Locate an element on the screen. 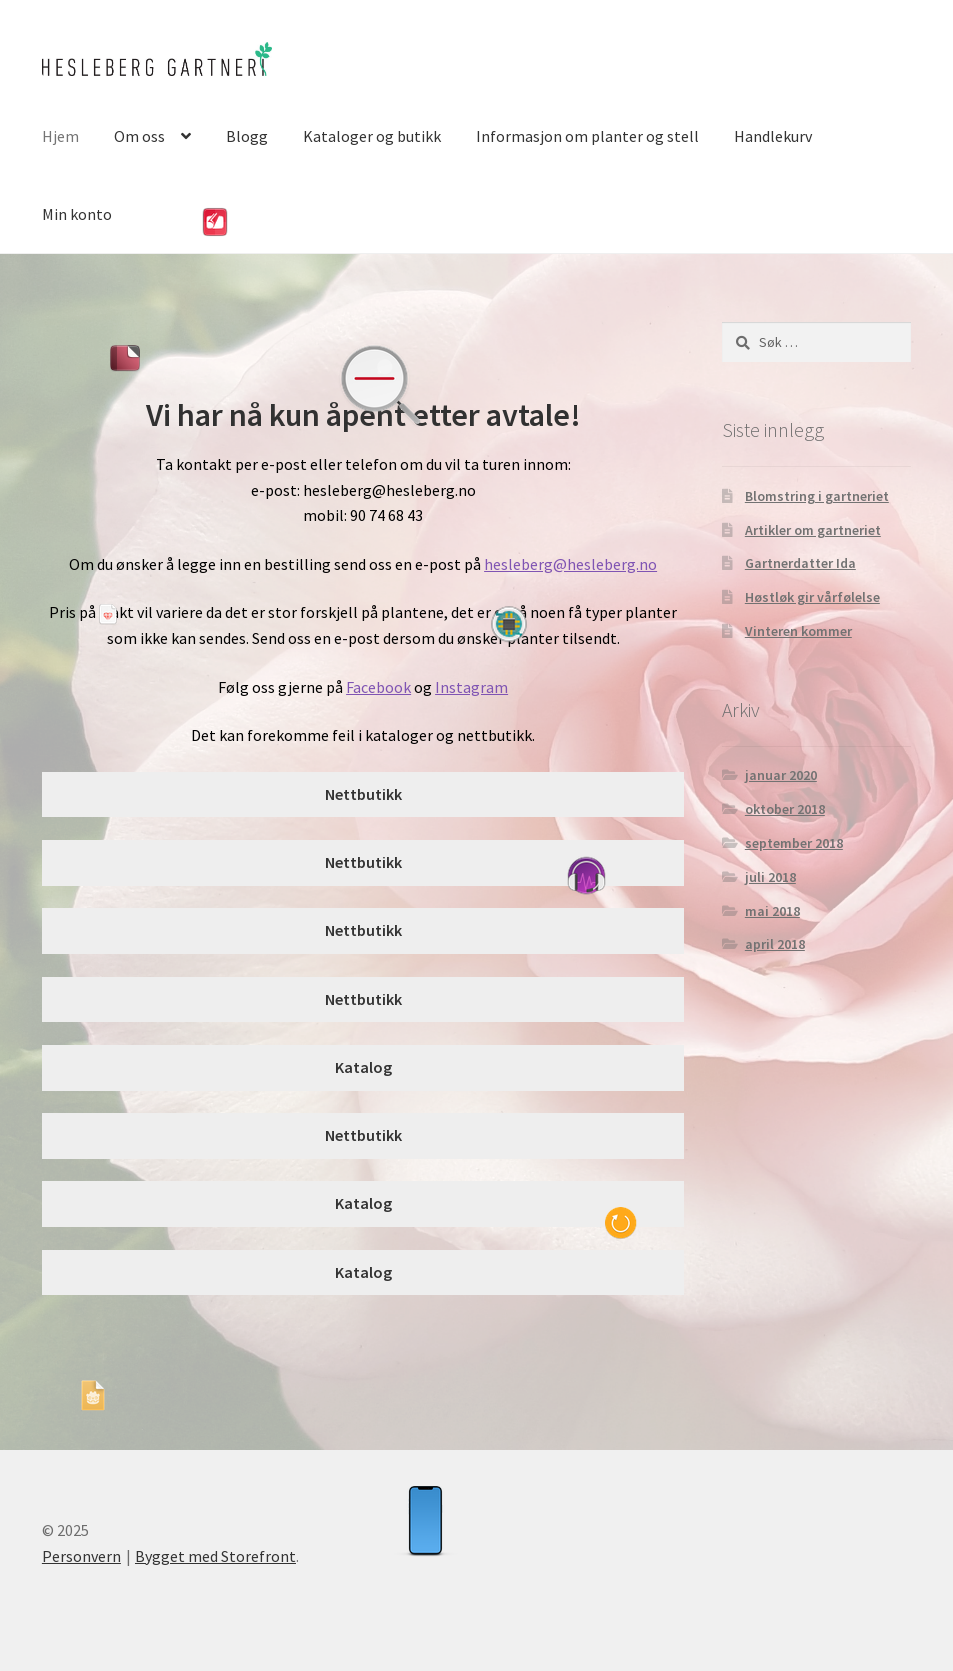  iPhone 12 Pro Max device icon is located at coordinates (425, 1521).